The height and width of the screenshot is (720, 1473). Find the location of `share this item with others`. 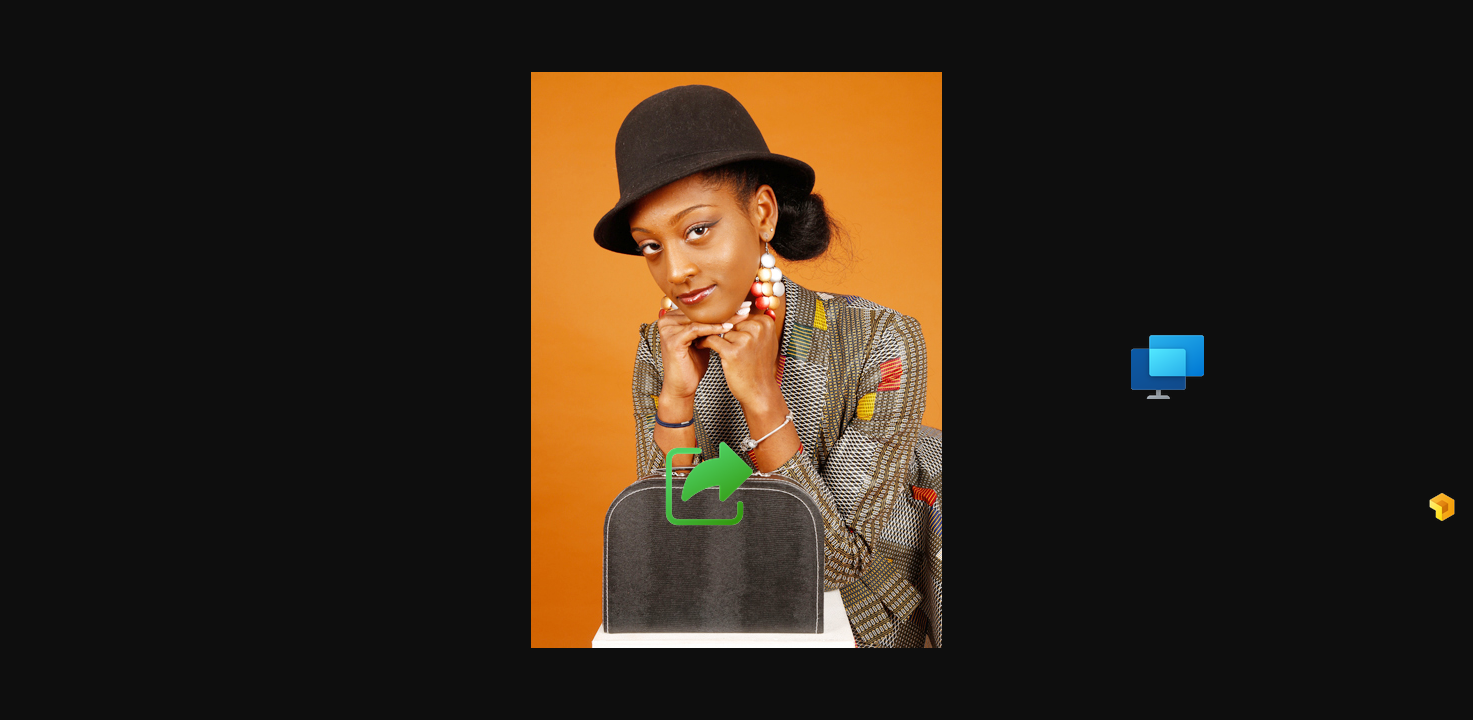

share this item with others is located at coordinates (707, 483).